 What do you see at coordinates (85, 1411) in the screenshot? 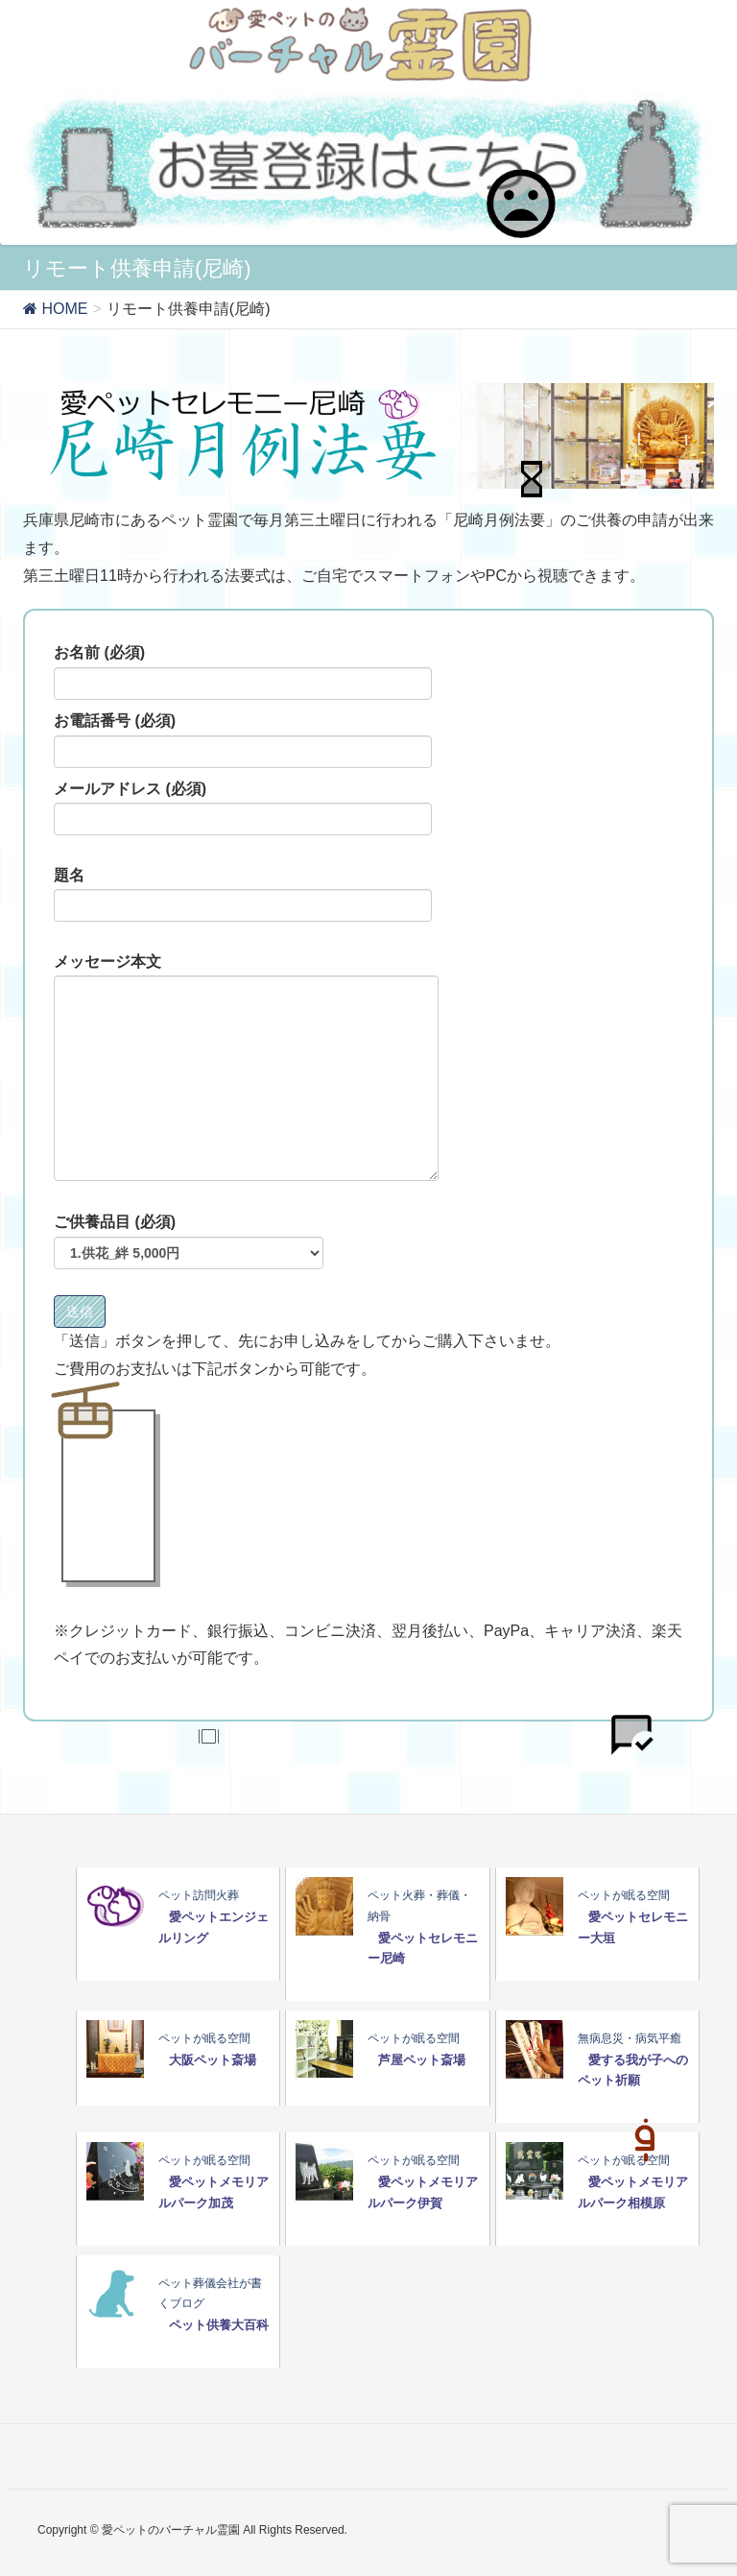
I see `access cable car or gondola transit information` at bounding box center [85, 1411].